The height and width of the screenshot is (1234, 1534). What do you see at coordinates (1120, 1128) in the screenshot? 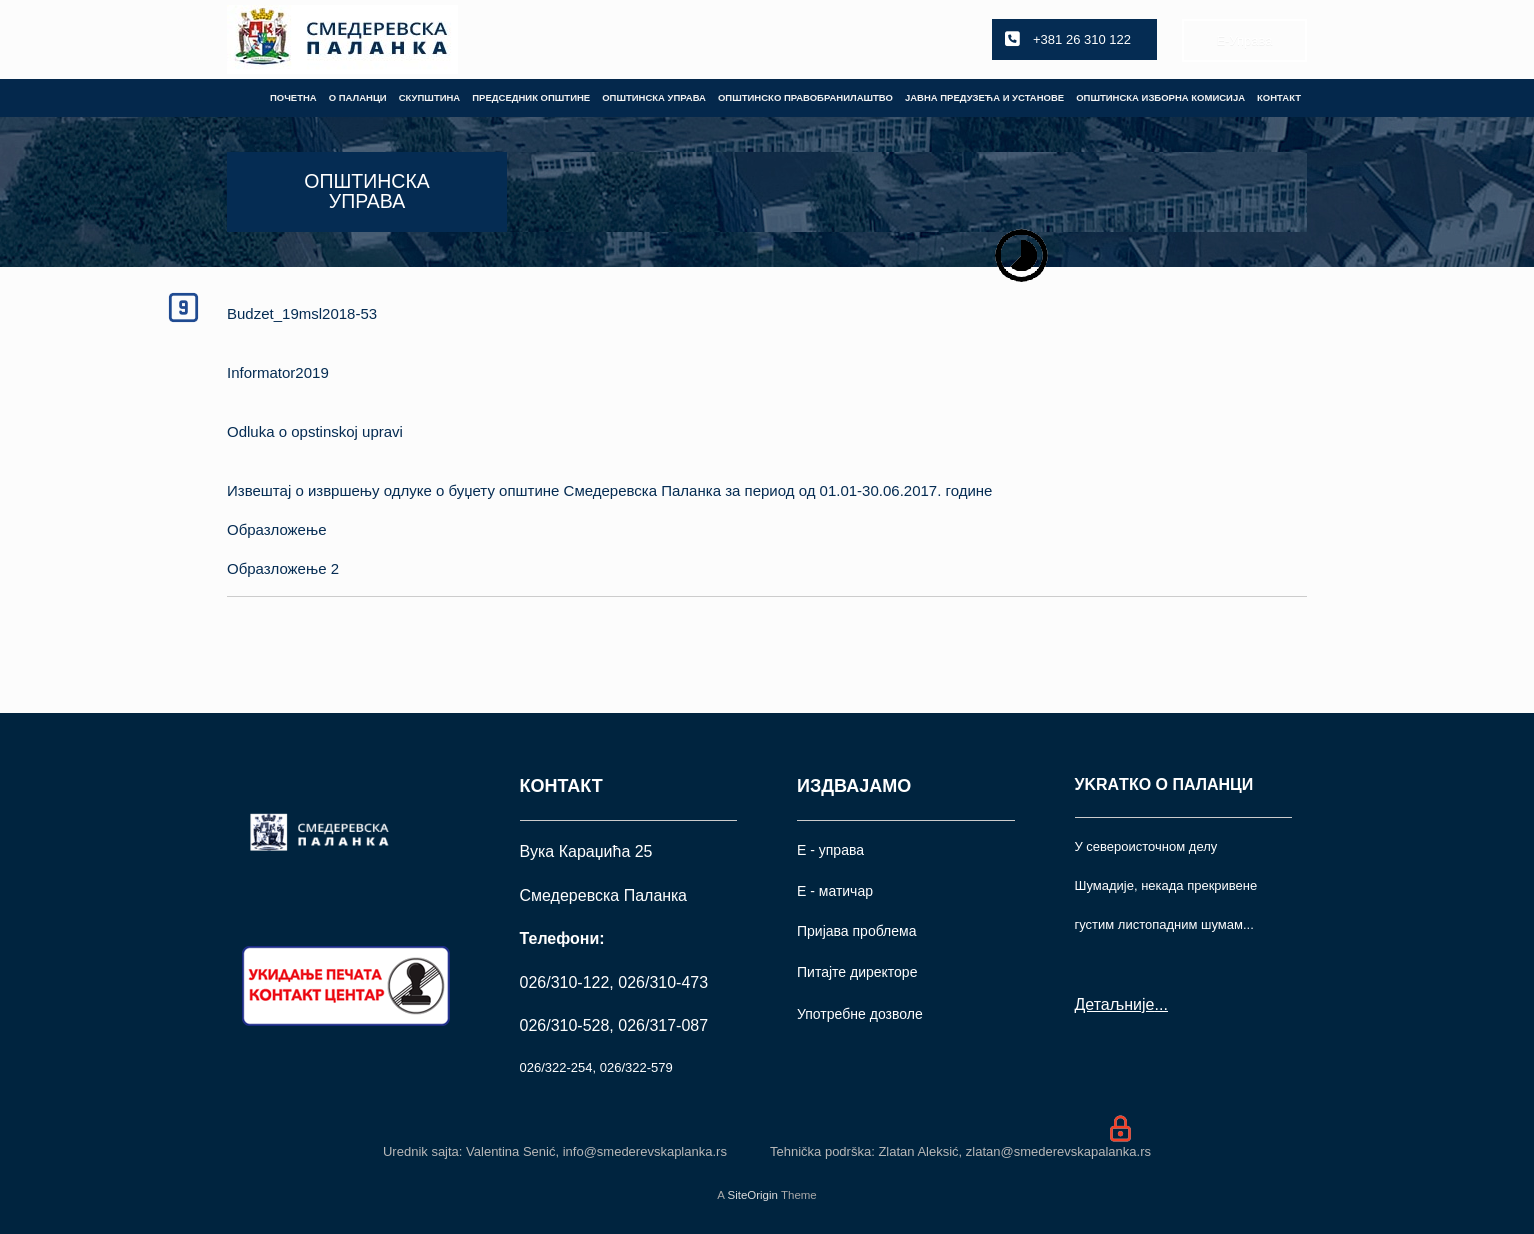
I see `lock or secure this item` at bounding box center [1120, 1128].